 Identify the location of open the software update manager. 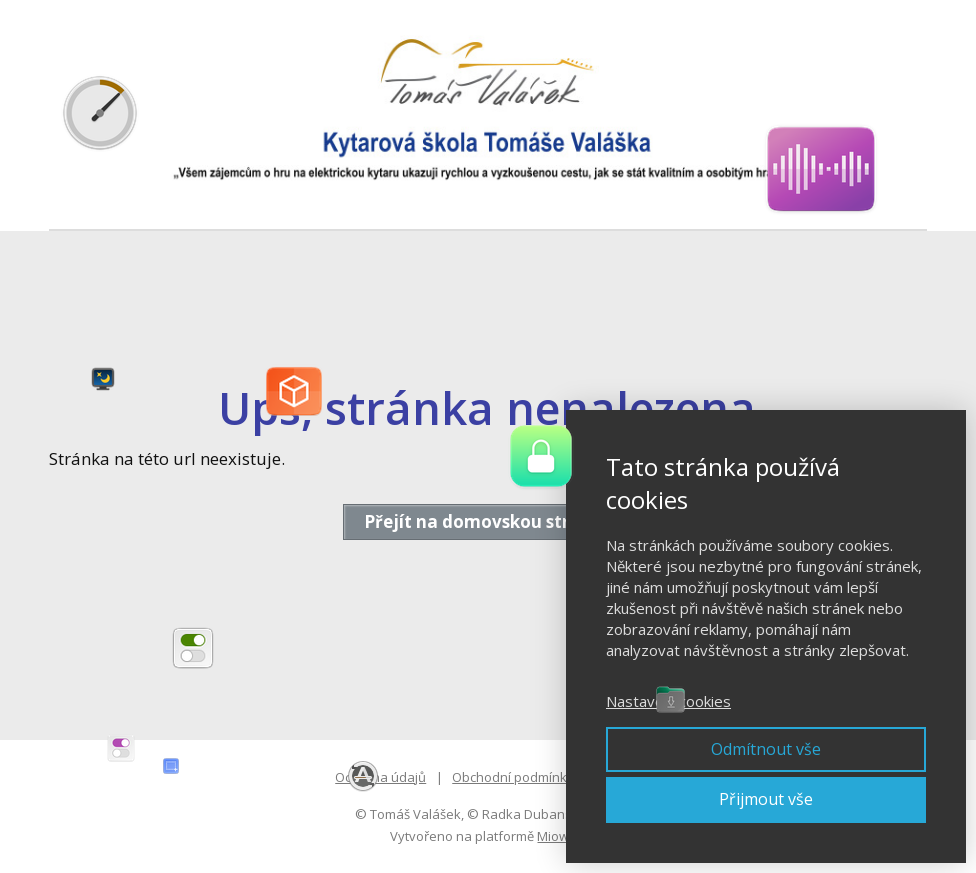
(363, 776).